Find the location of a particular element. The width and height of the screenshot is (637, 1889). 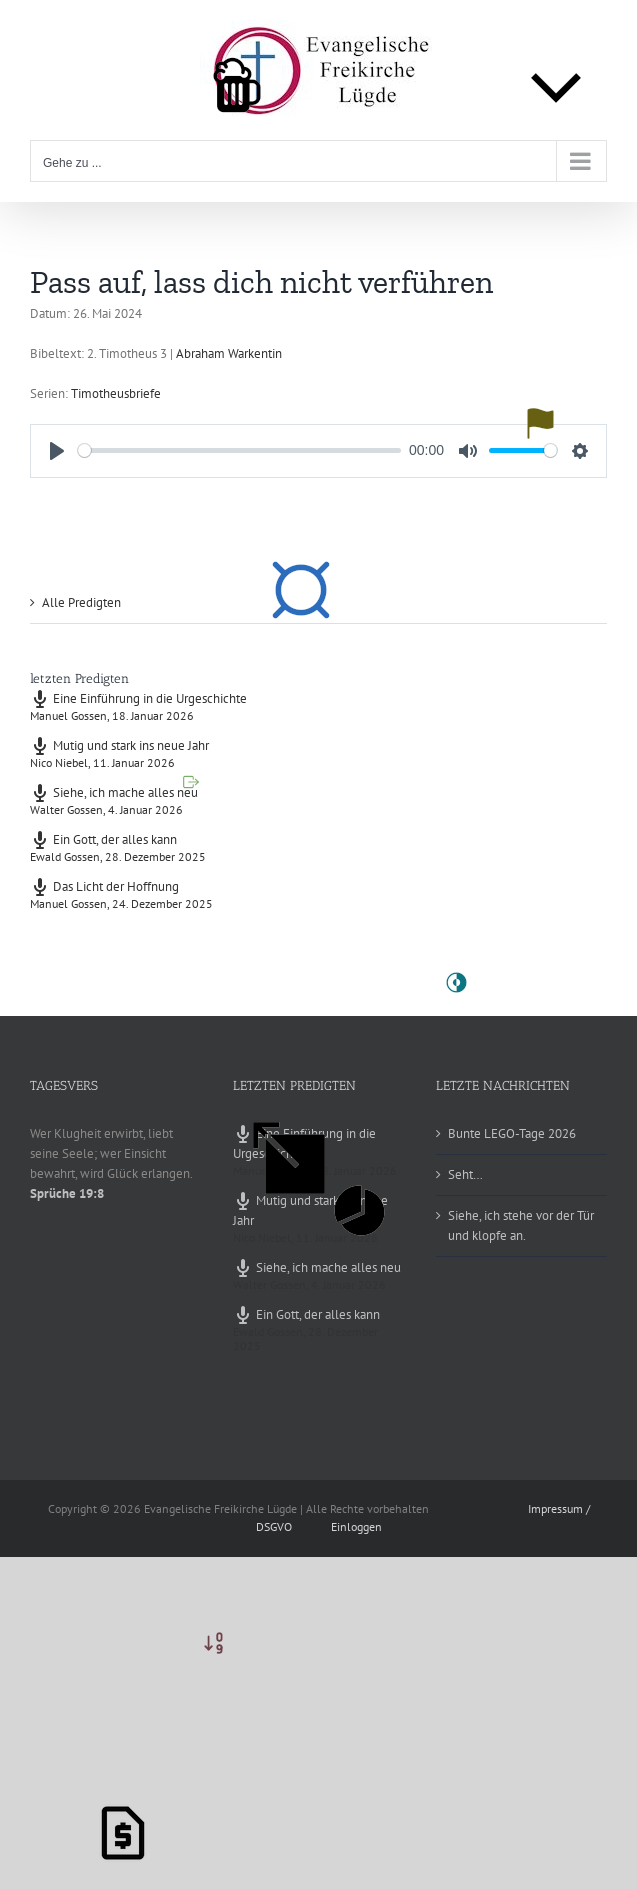

browse nearby bars or pubs is located at coordinates (237, 85).